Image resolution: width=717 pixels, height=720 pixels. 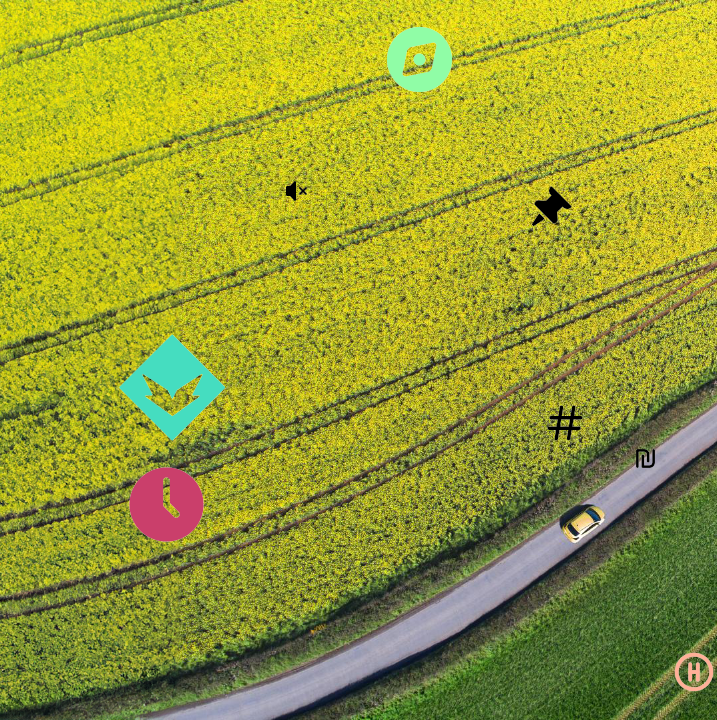 What do you see at coordinates (549, 208) in the screenshot?
I see `pin a message to the channel` at bounding box center [549, 208].